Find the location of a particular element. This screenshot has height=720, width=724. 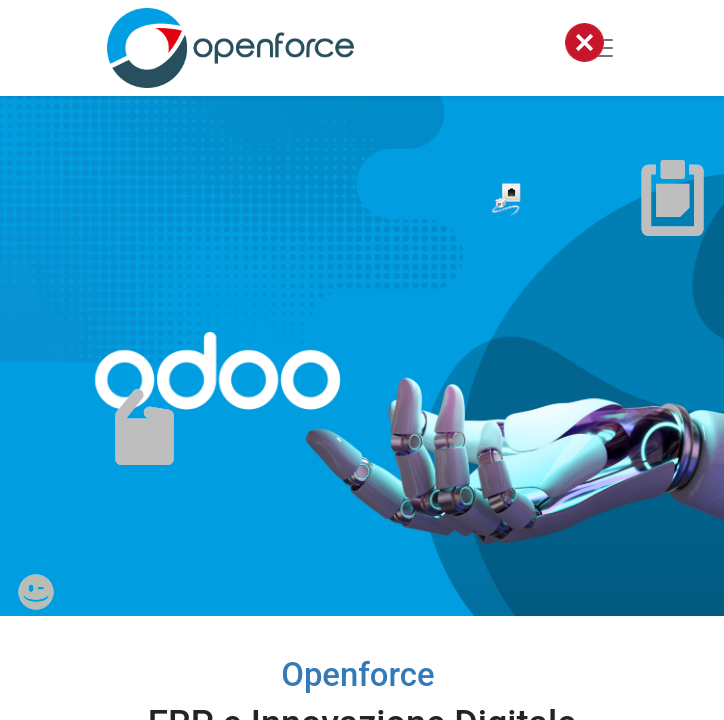

indicates wired network connection is disconnected is located at coordinates (507, 200).